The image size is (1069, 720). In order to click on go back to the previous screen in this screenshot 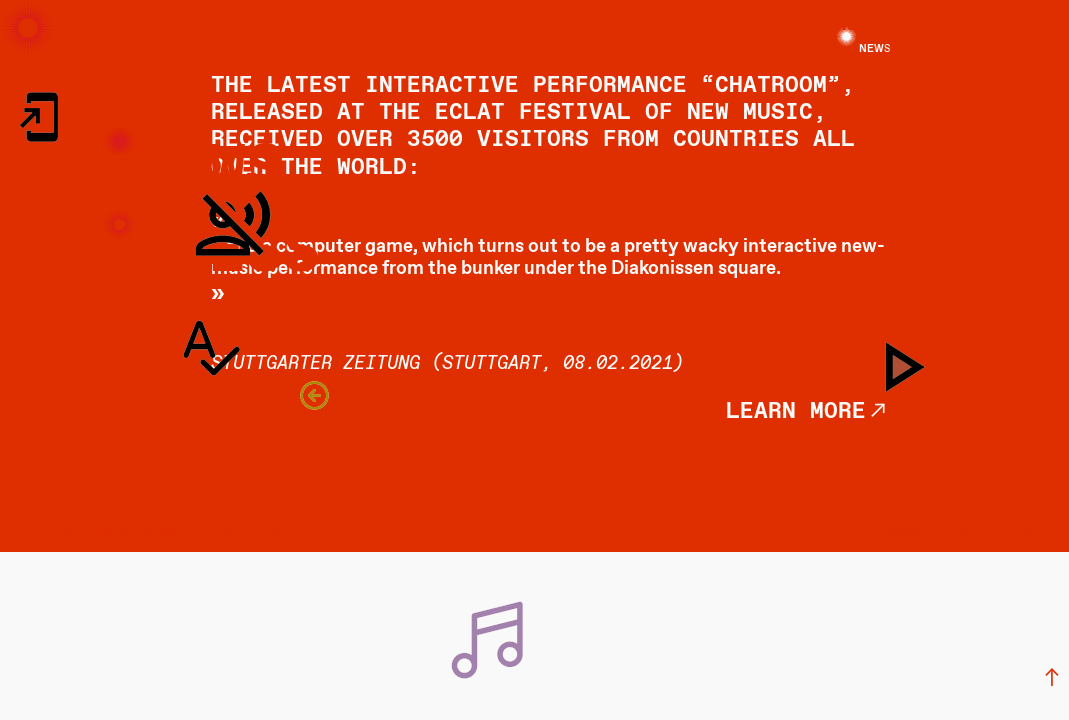, I will do `click(314, 395)`.